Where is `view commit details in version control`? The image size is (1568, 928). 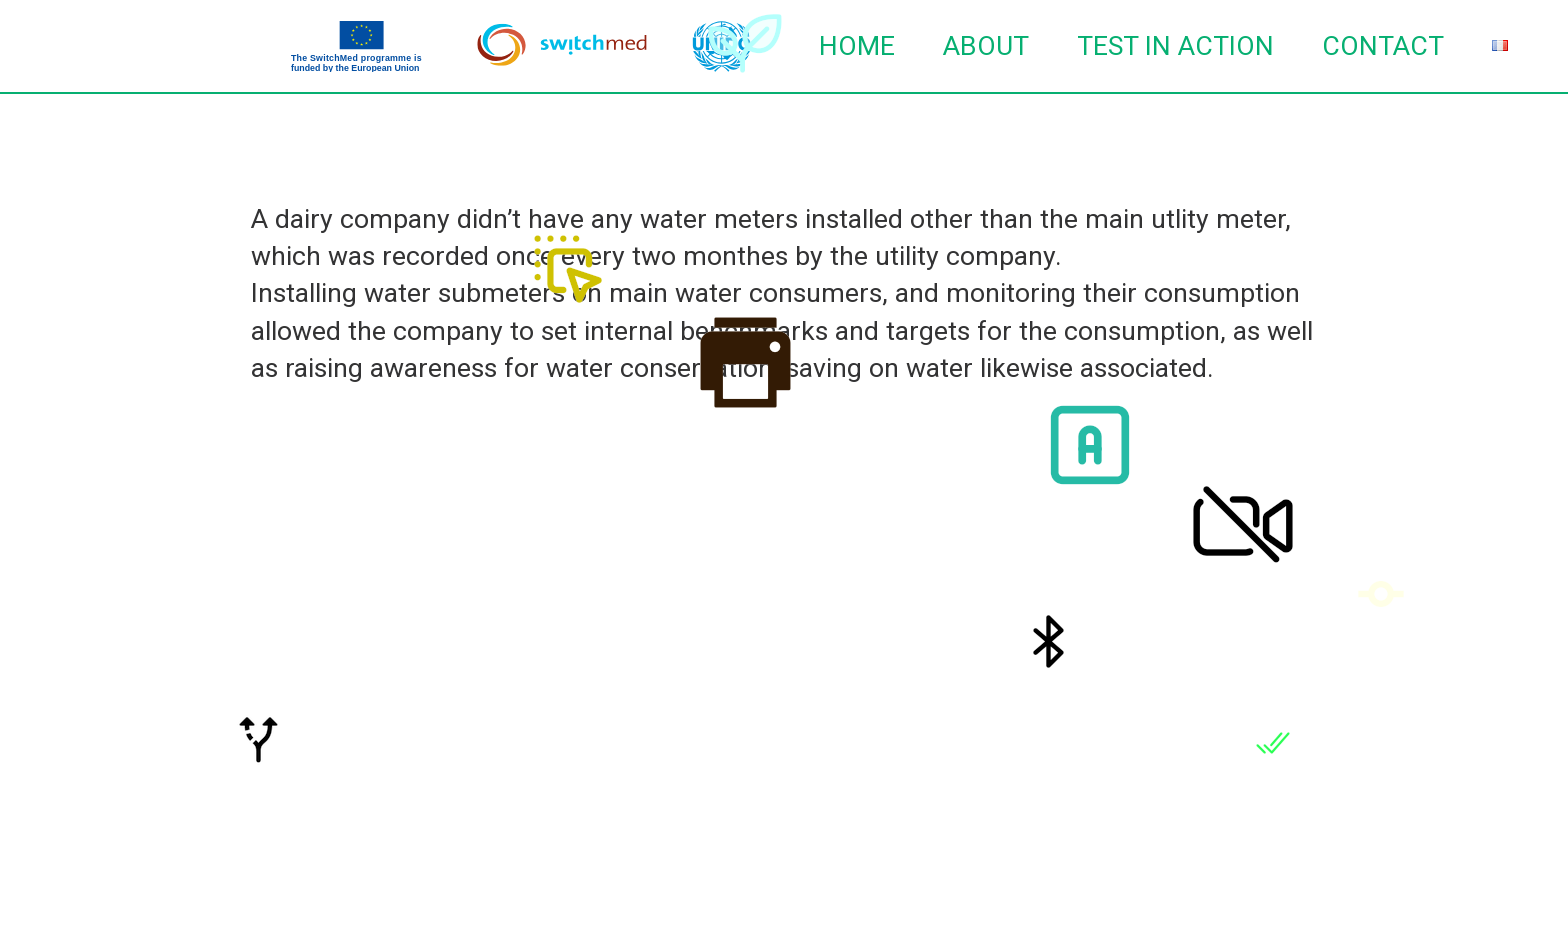
view commit details in version control is located at coordinates (1381, 594).